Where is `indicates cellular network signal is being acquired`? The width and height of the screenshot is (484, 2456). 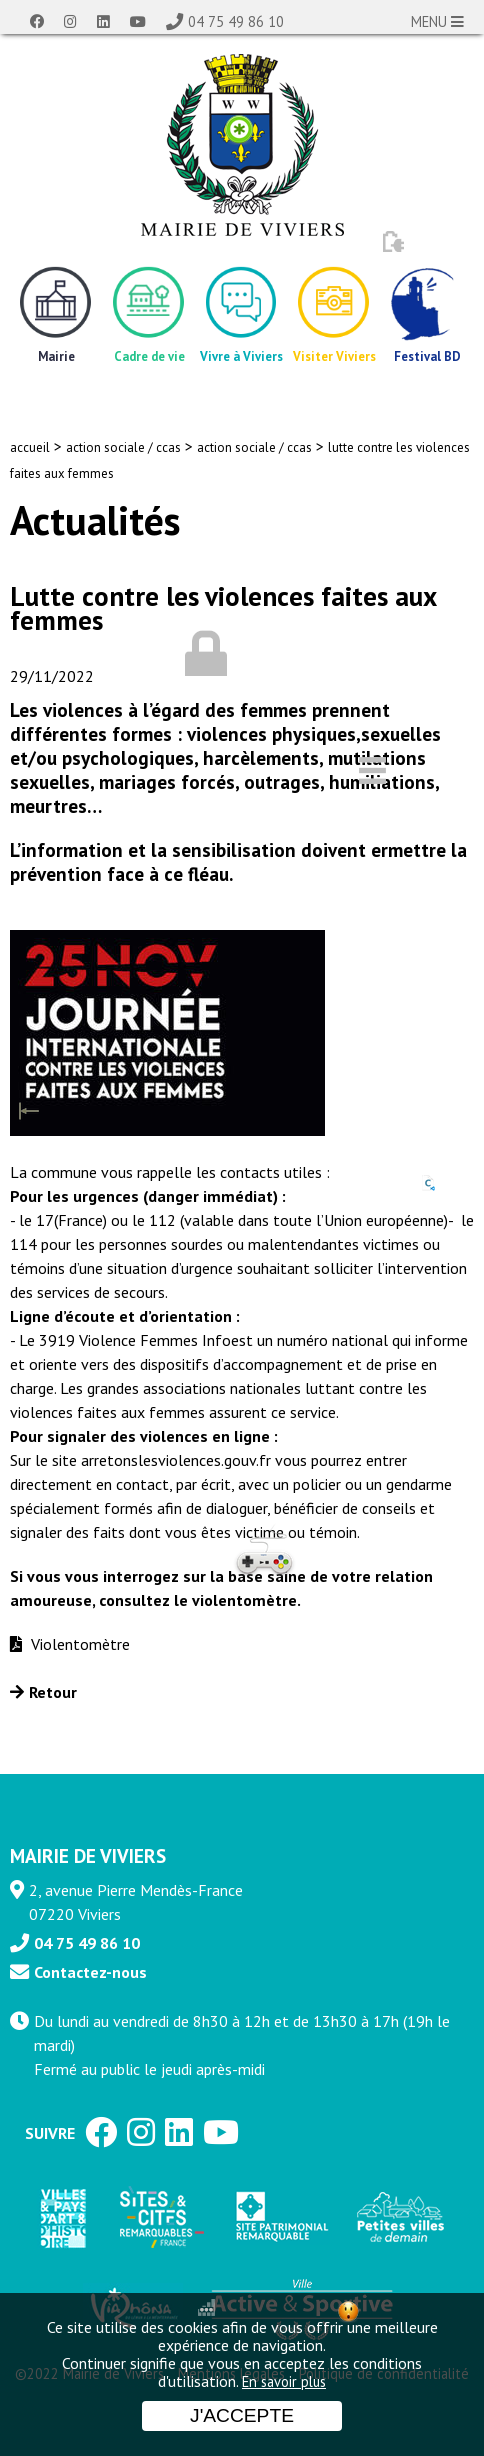 indicates cellular network signal is being acquired is located at coordinates (207, 2308).